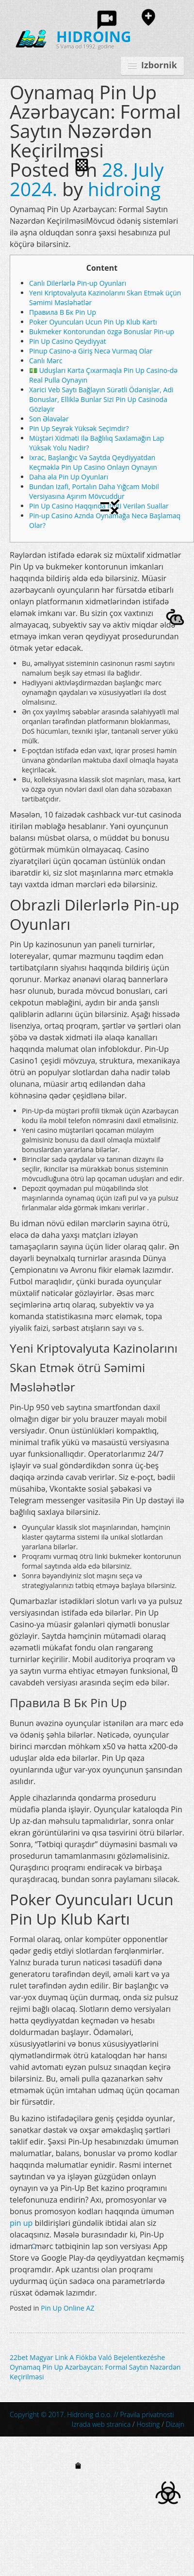 The height and width of the screenshot is (2576, 194). What do you see at coordinates (175, 617) in the screenshot?
I see `request pest control services for rodents` at bounding box center [175, 617].